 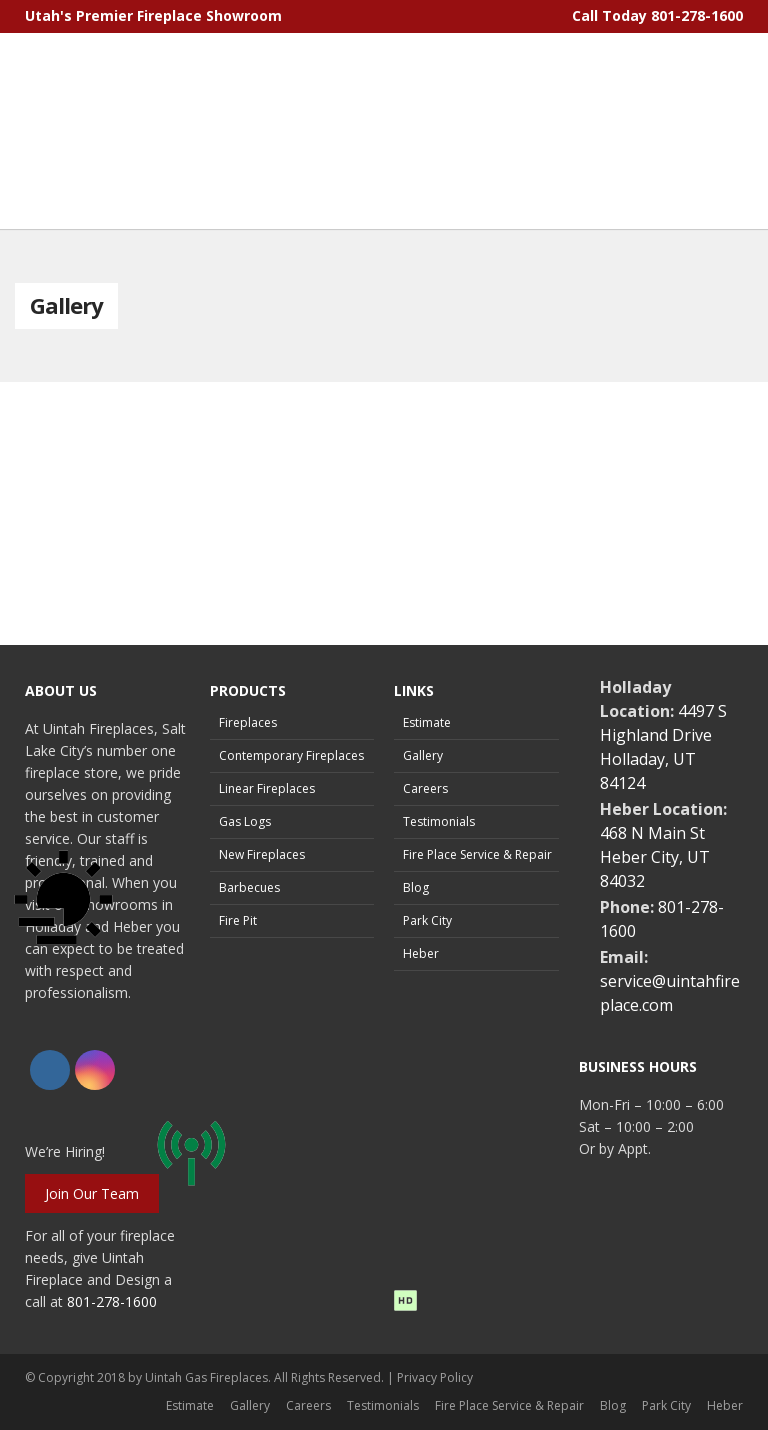 I want to click on start a live broadcast or stream, so click(x=191, y=1151).